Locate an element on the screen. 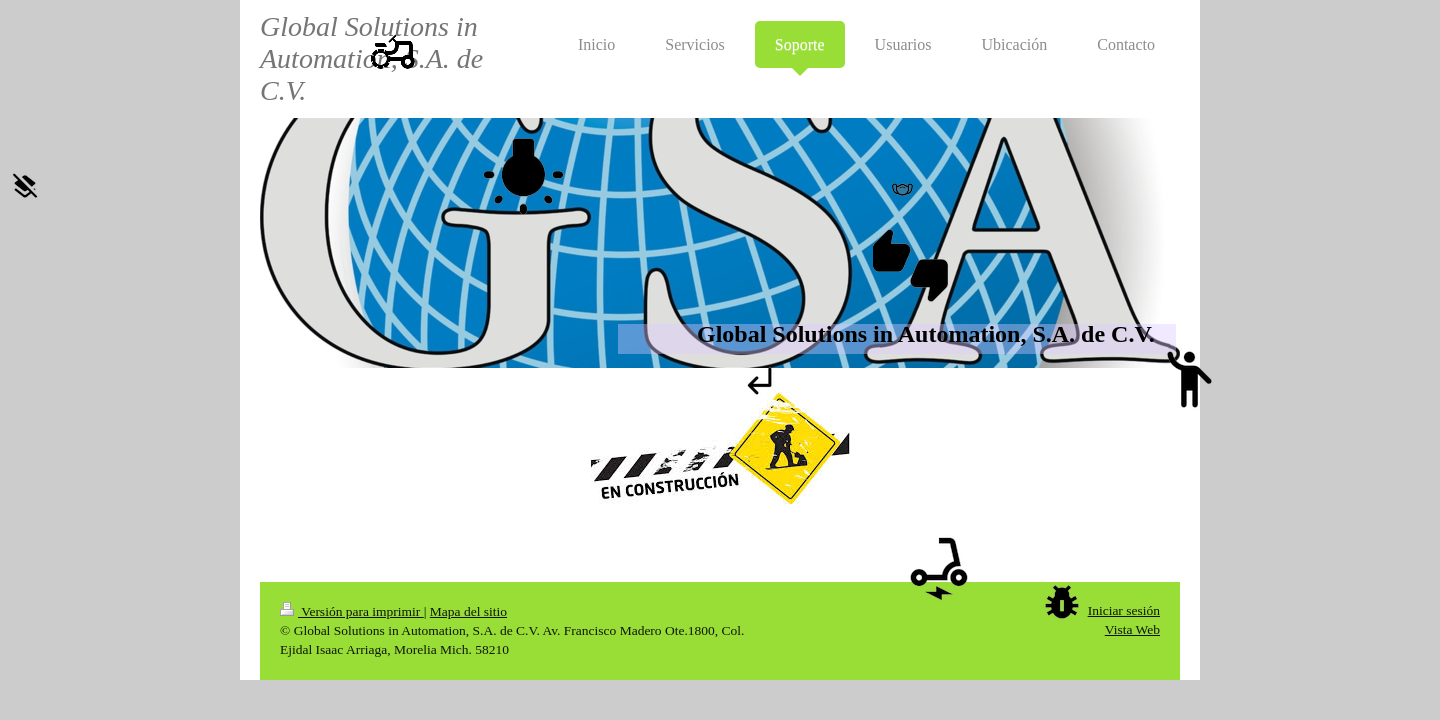 This screenshot has height=720, width=1440. clear all map layers is located at coordinates (25, 187).